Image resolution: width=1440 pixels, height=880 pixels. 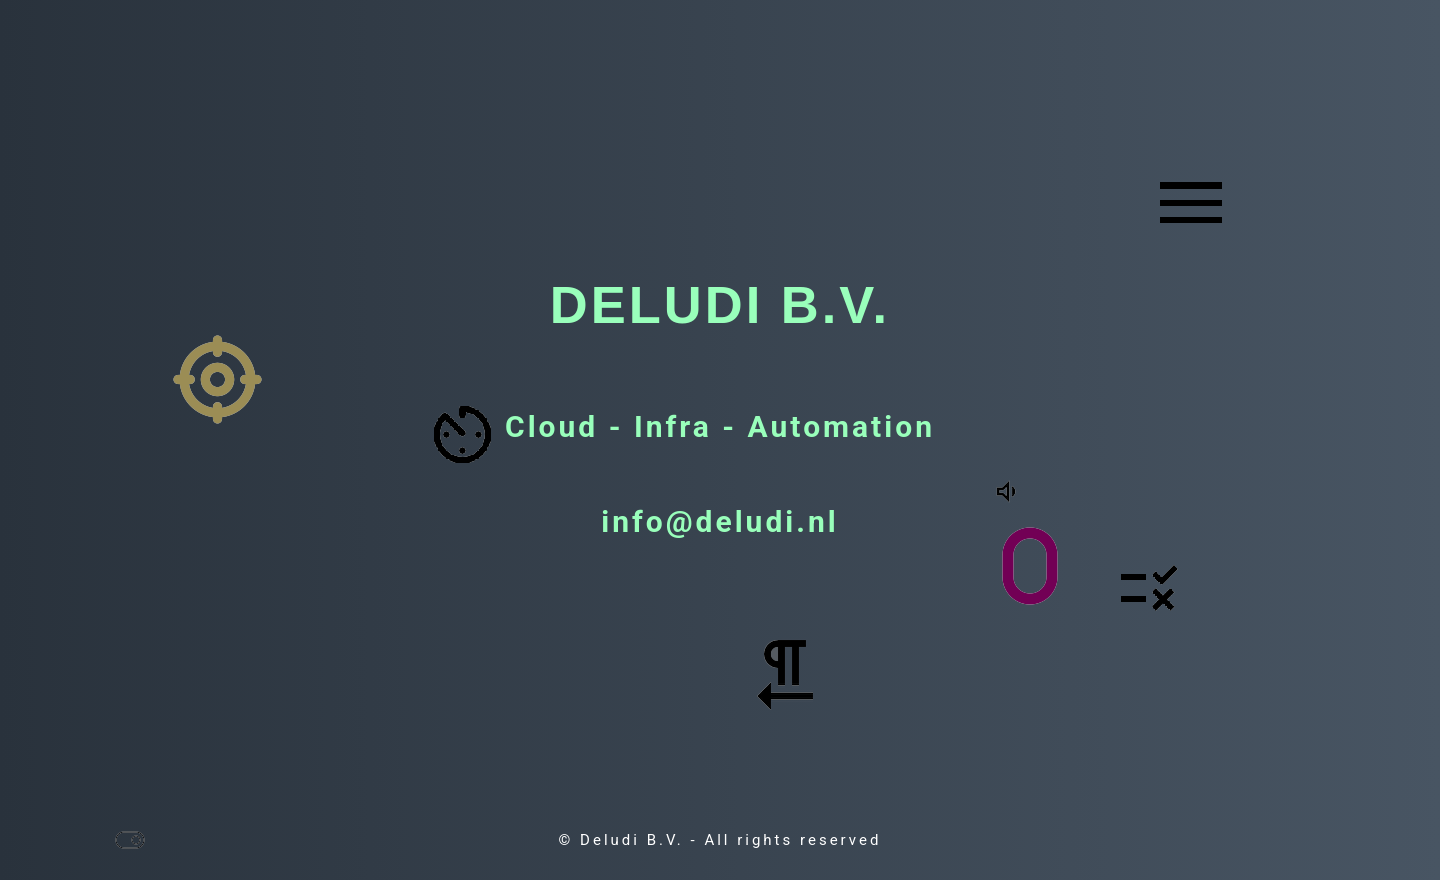 I want to click on open navigation menu, so click(x=1191, y=203).